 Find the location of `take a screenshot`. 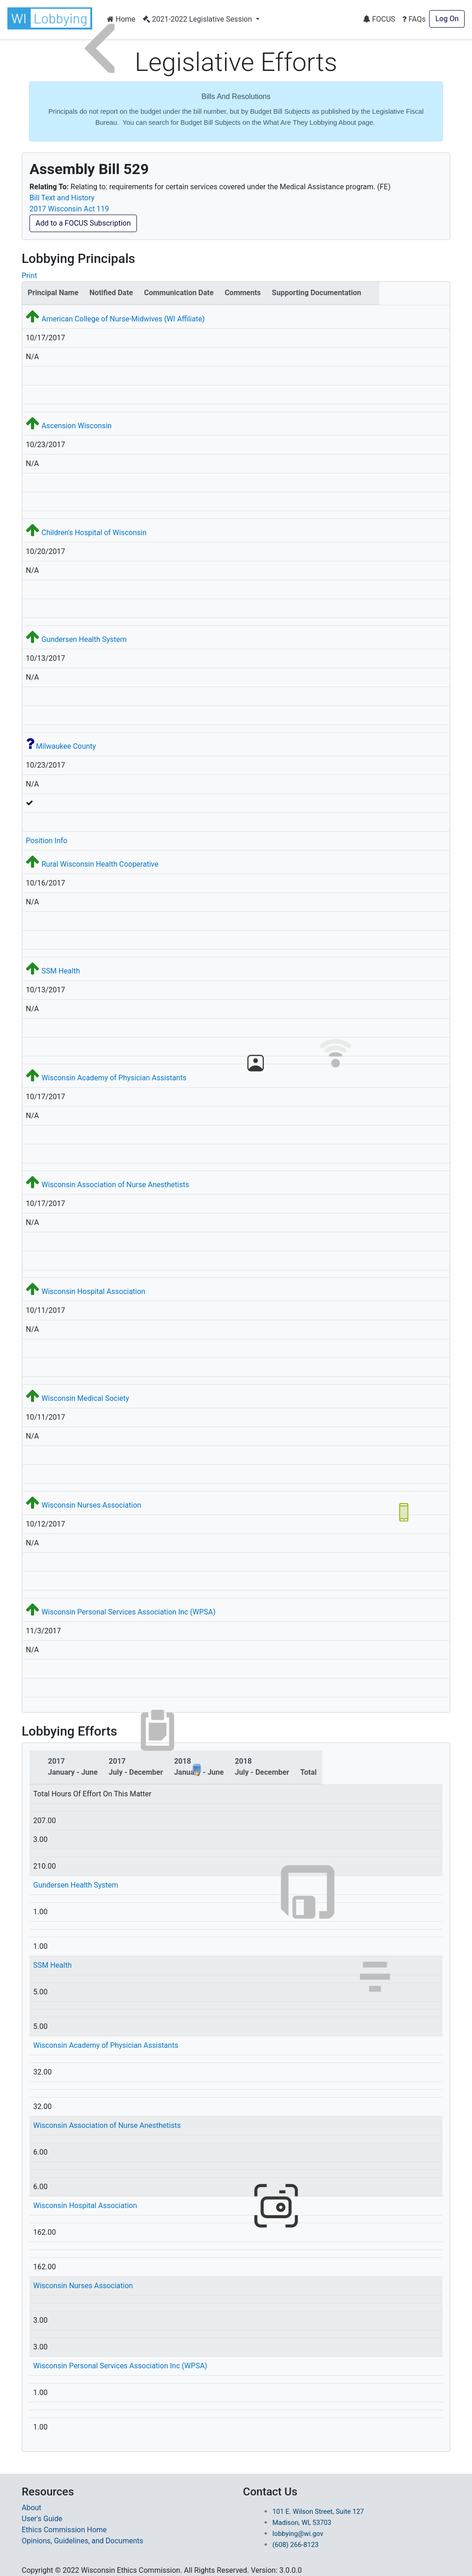

take a screenshot is located at coordinates (276, 2206).